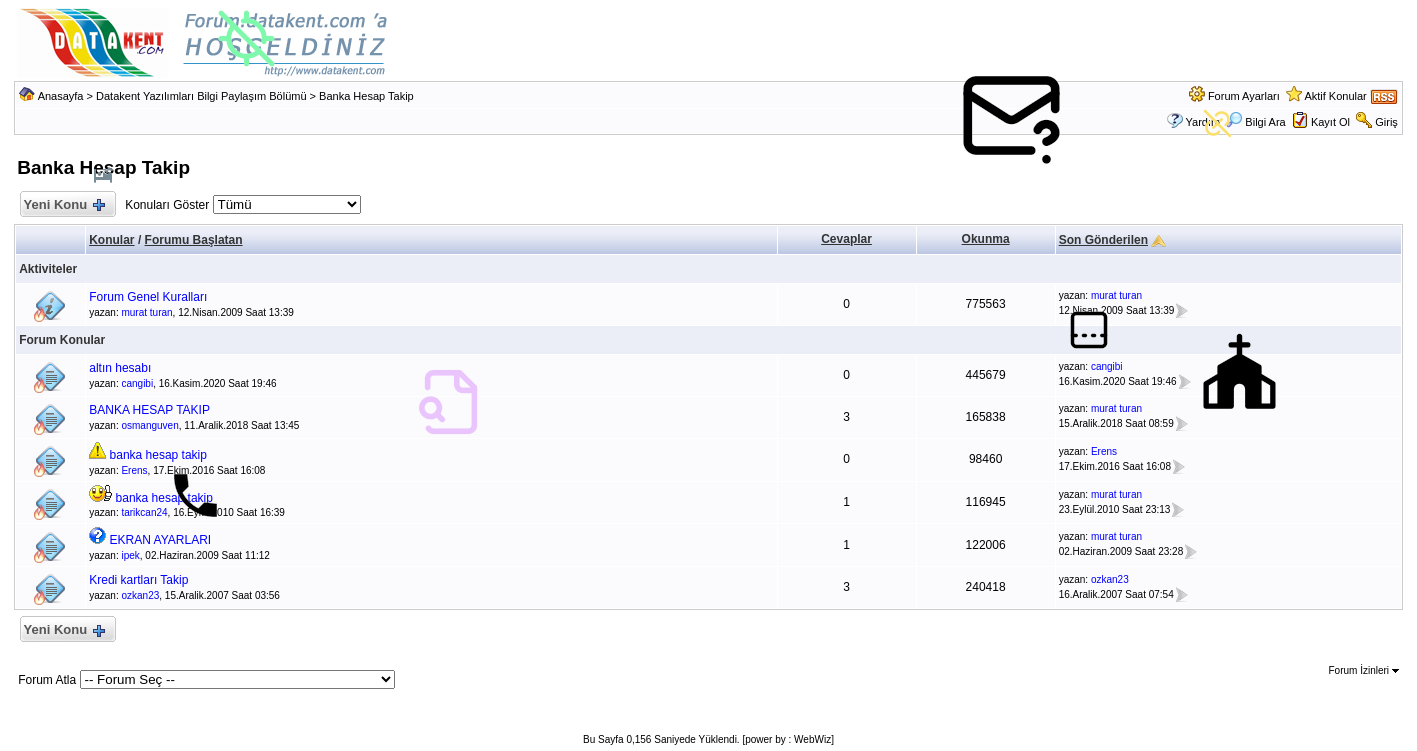 This screenshot has width=1417, height=751. Describe the element at coordinates (451, 402) in the screenshot. I see `search within a document` at that location.